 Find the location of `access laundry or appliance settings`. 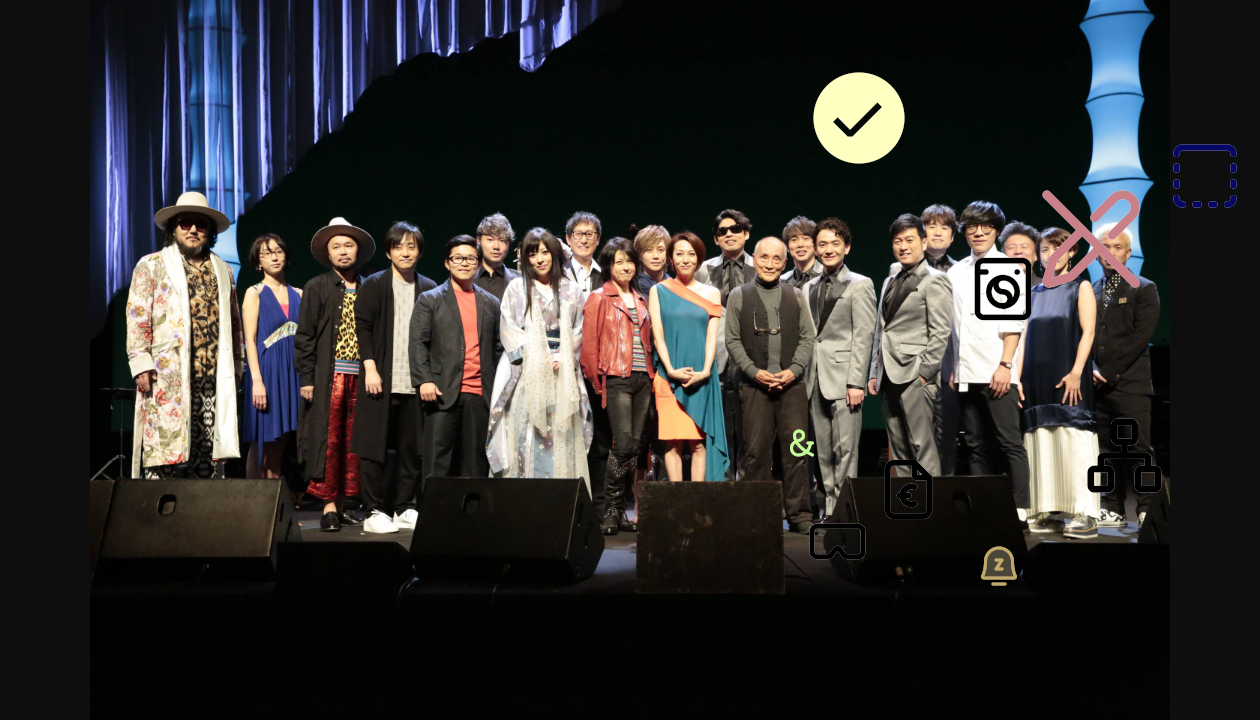

access laundry or appliance settings is located at coordinates (1003, 289).